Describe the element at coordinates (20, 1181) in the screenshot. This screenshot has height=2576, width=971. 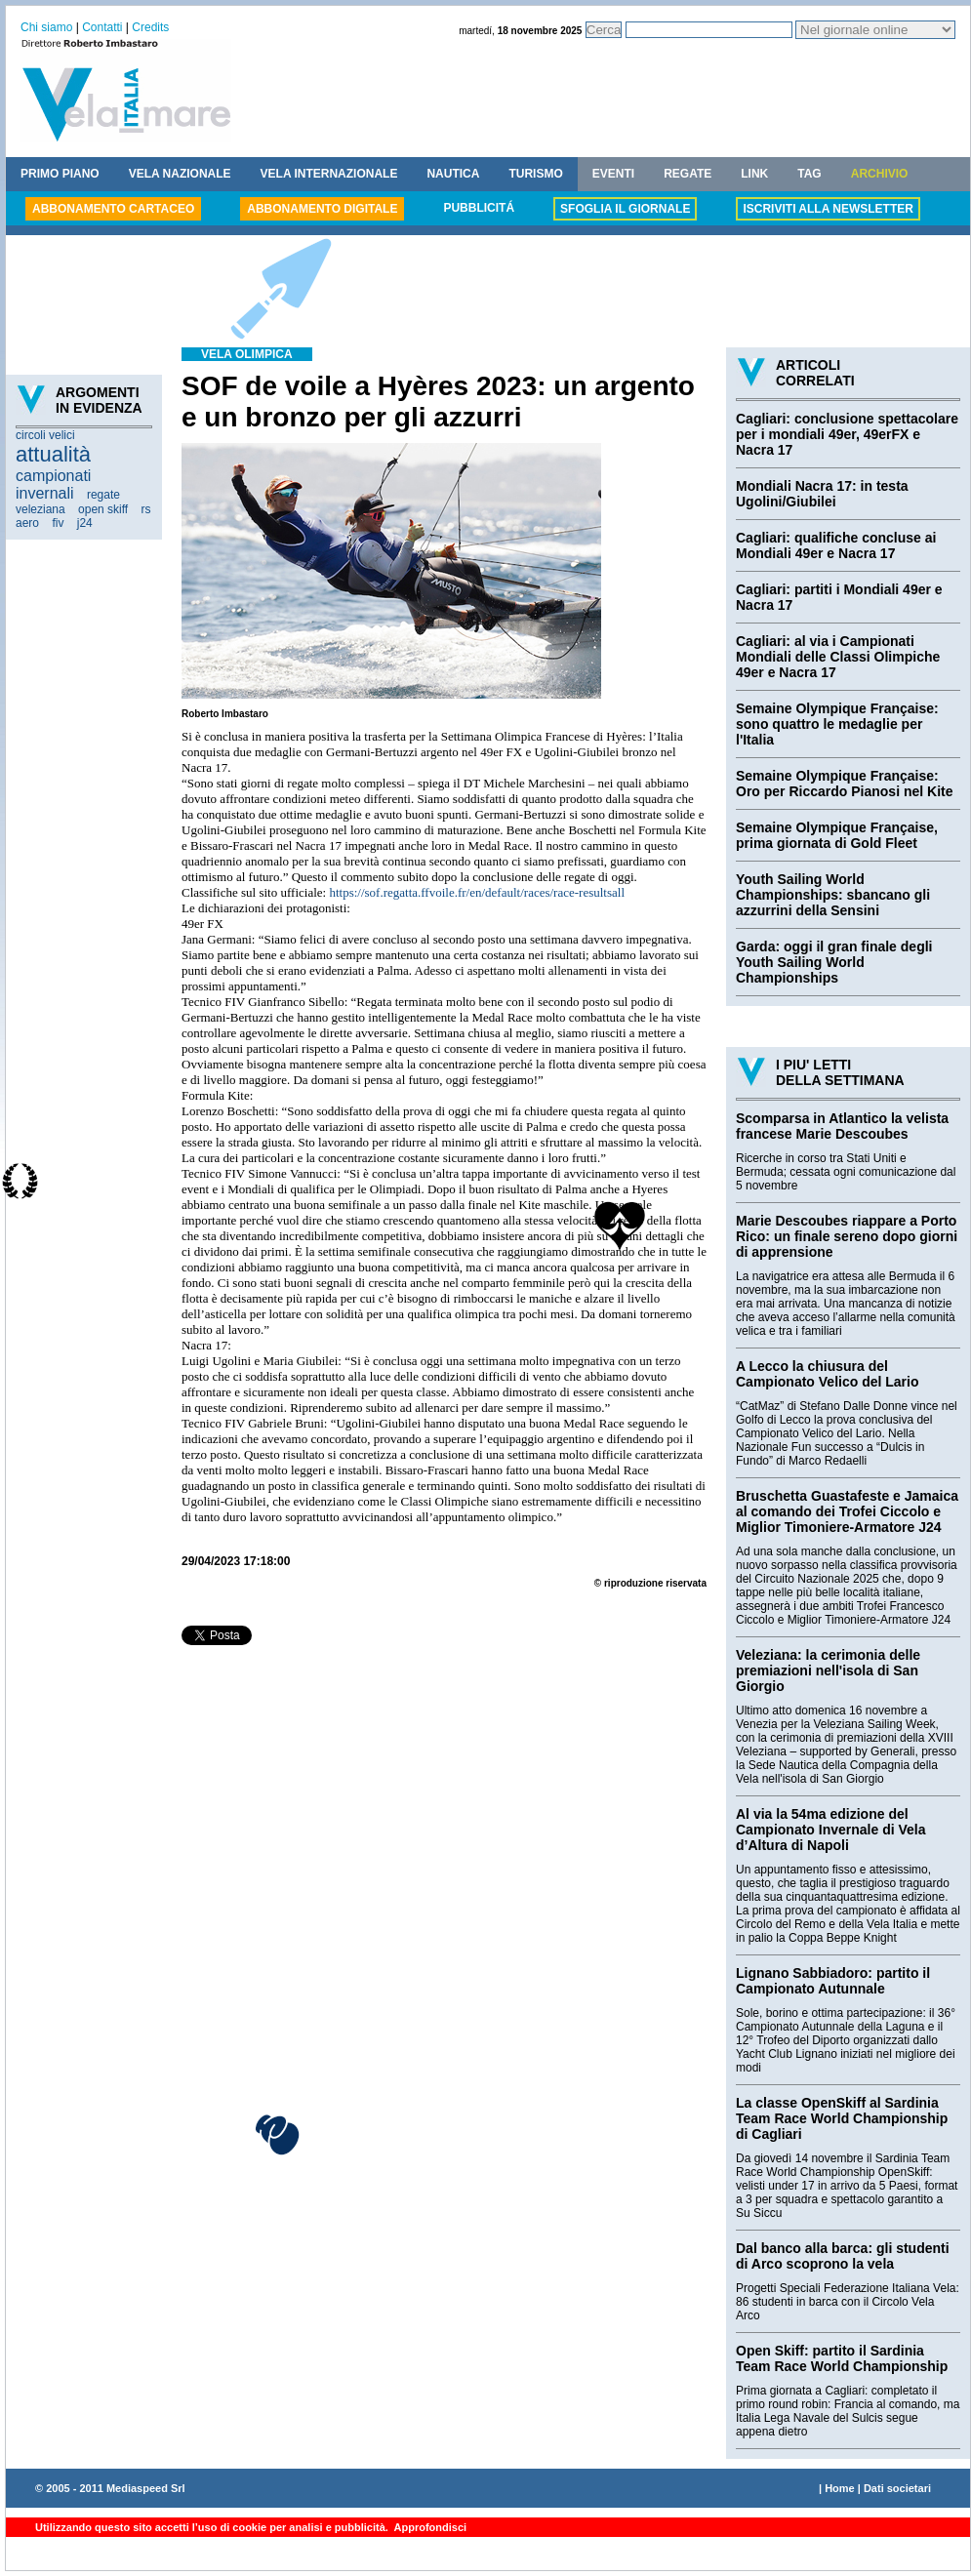
I see `indicates achievement or award earned` at that location.